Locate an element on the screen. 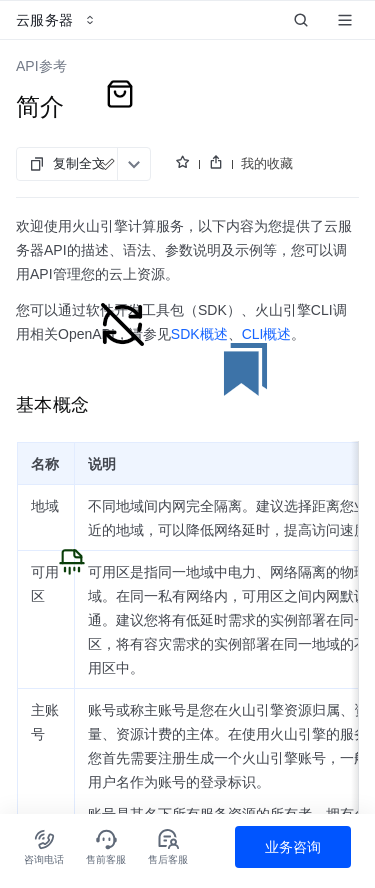 This screenshot has height=888, width=375. confirm or submit an action is located at coordinates (107, 164).